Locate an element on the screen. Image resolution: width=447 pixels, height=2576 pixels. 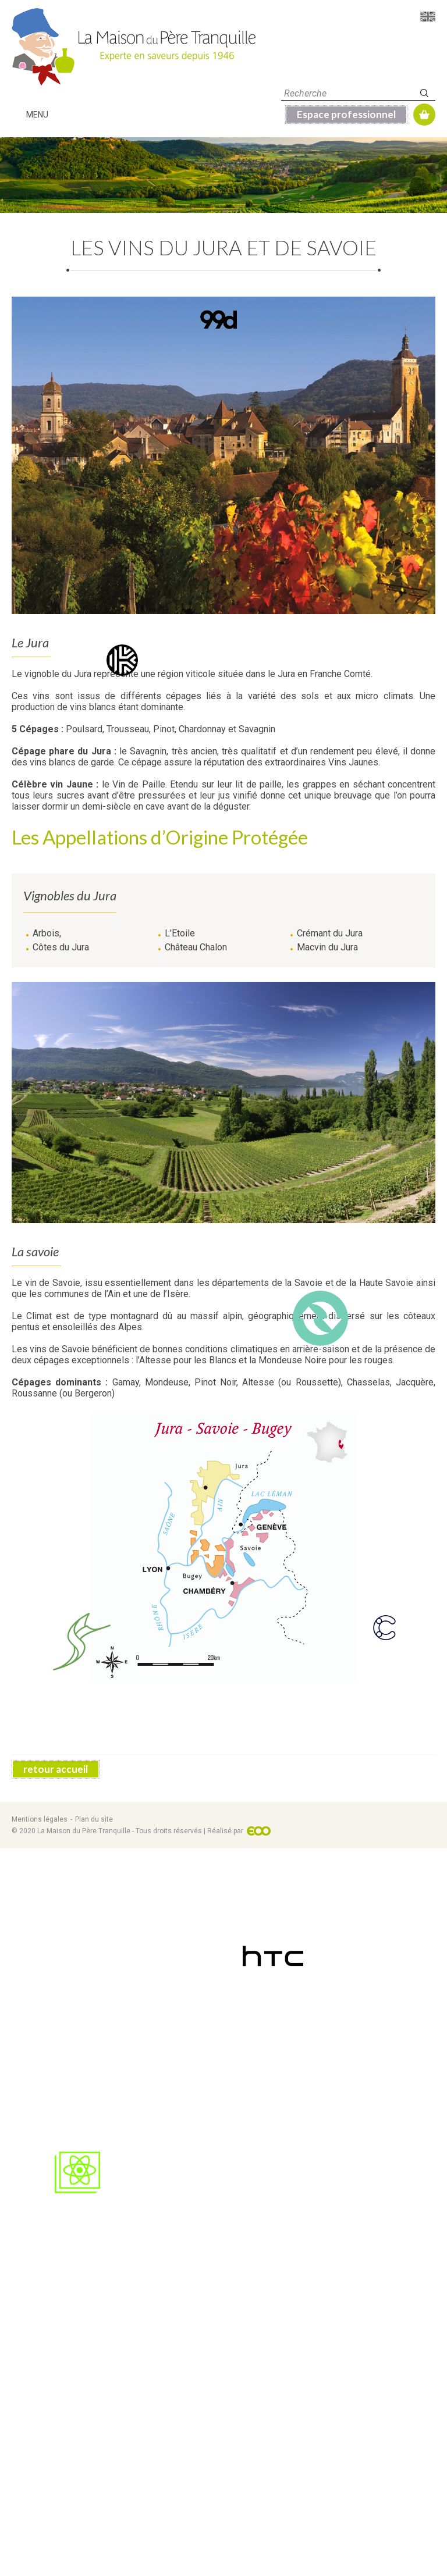
create react app logo is located at coordinates (77, 2172).